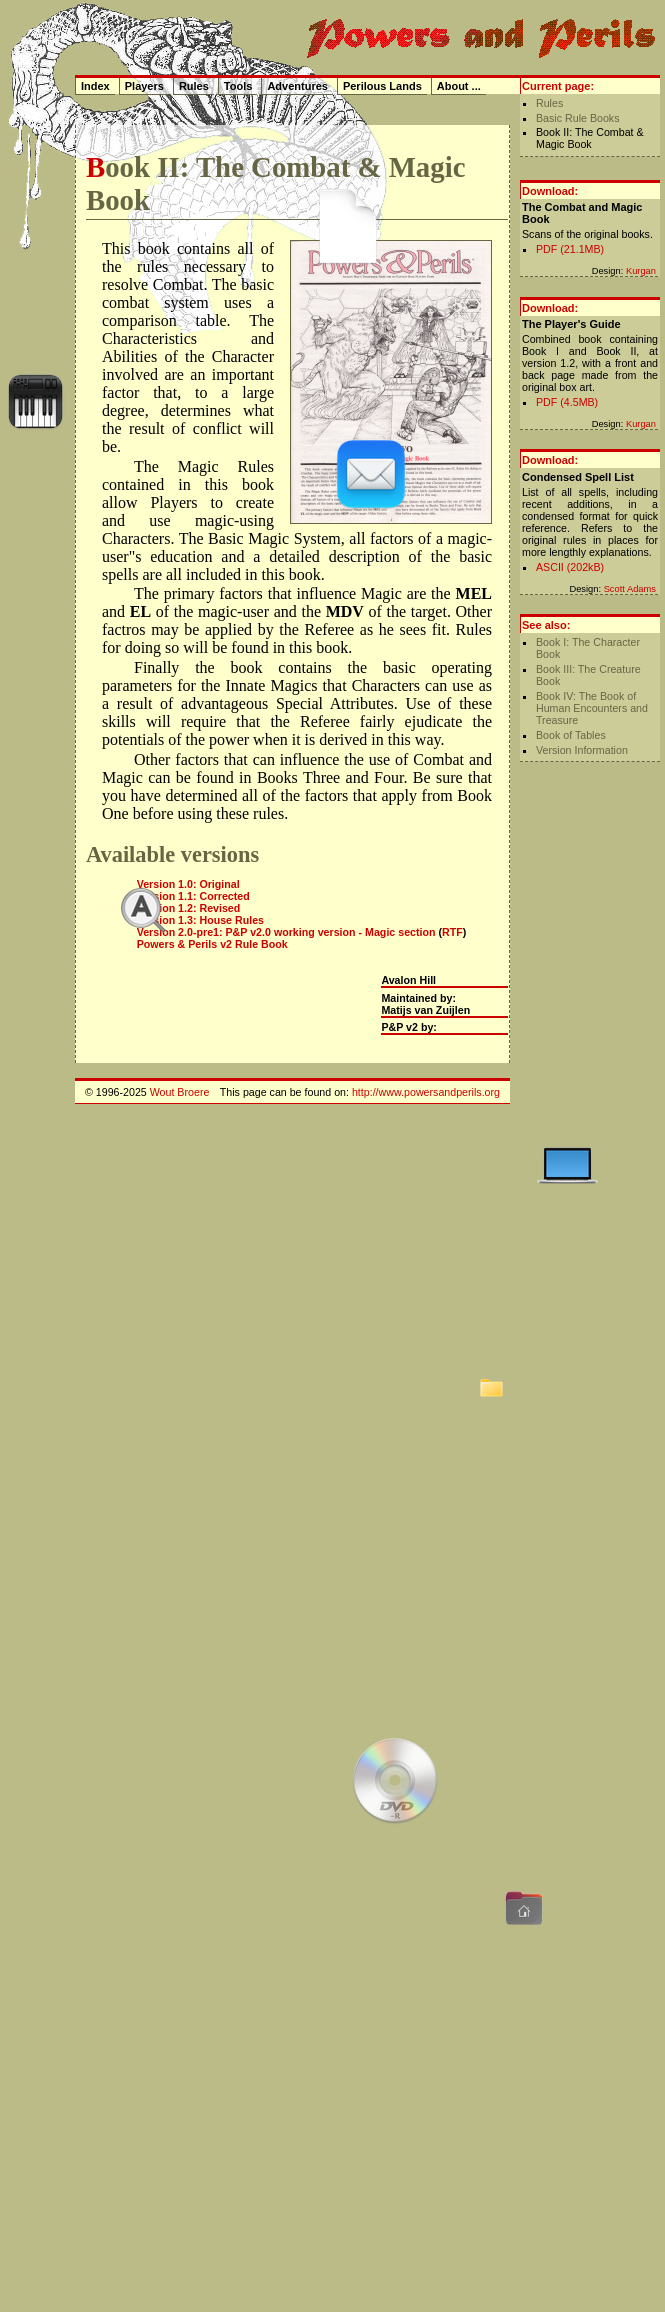 This screenshot has height=2312, width=665. Describe the element at coordinates (348, 228) in the screenshot. I see `a generic file or document` at that location.